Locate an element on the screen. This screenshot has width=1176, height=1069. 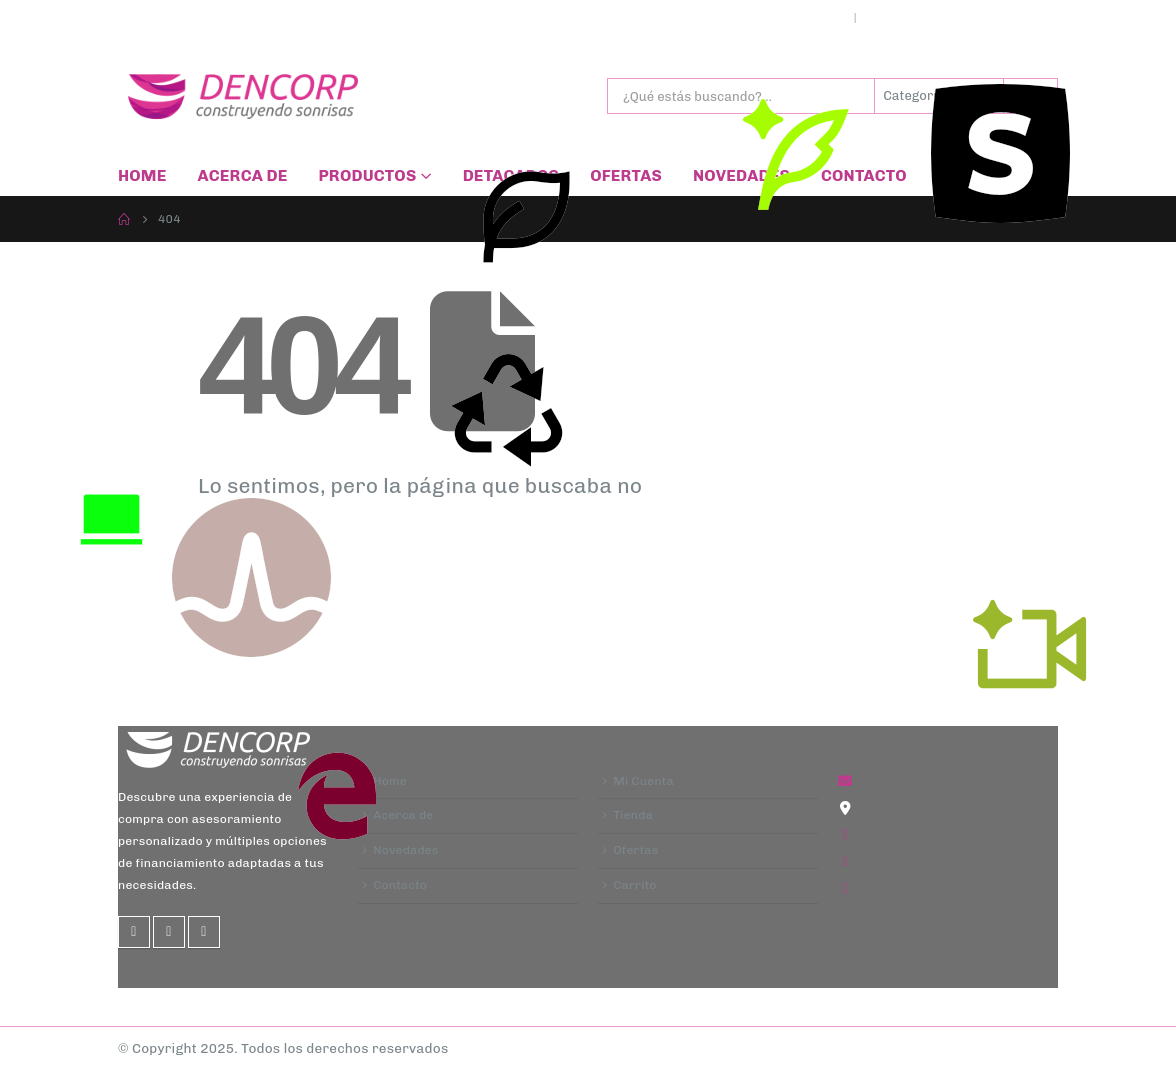
compose with AI writing assistance is located at coordinates (803, 159).